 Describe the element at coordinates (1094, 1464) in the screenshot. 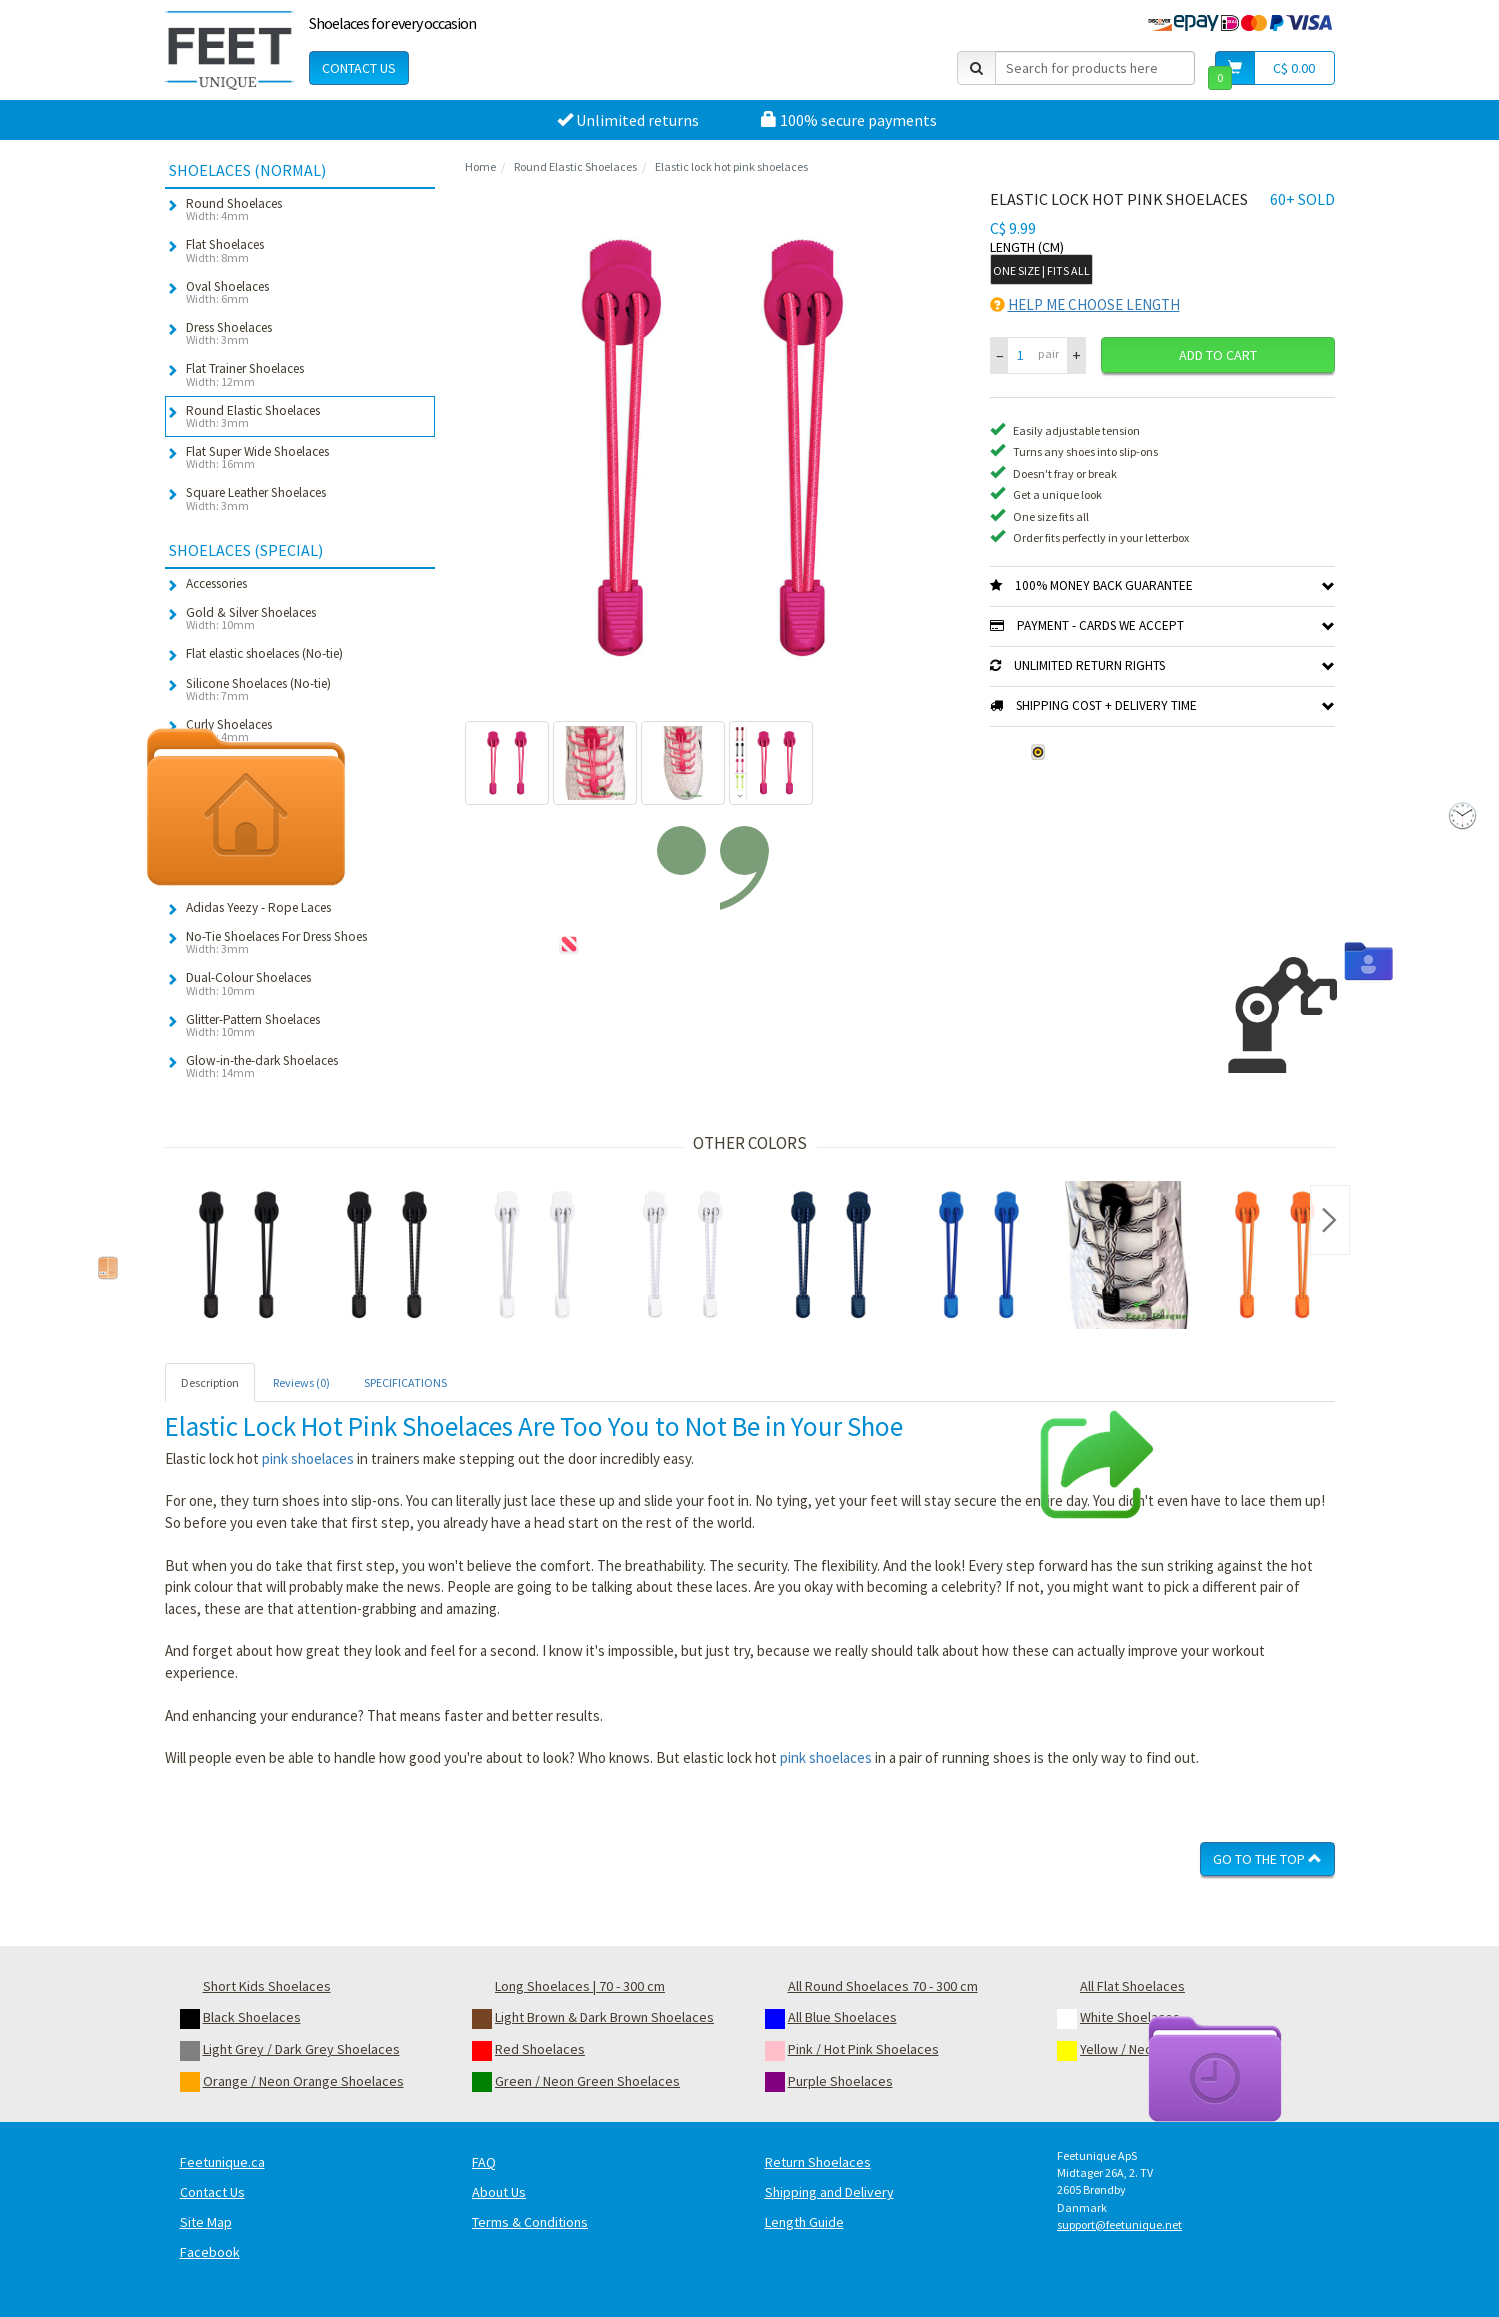

I see `share this item with others` at that location.